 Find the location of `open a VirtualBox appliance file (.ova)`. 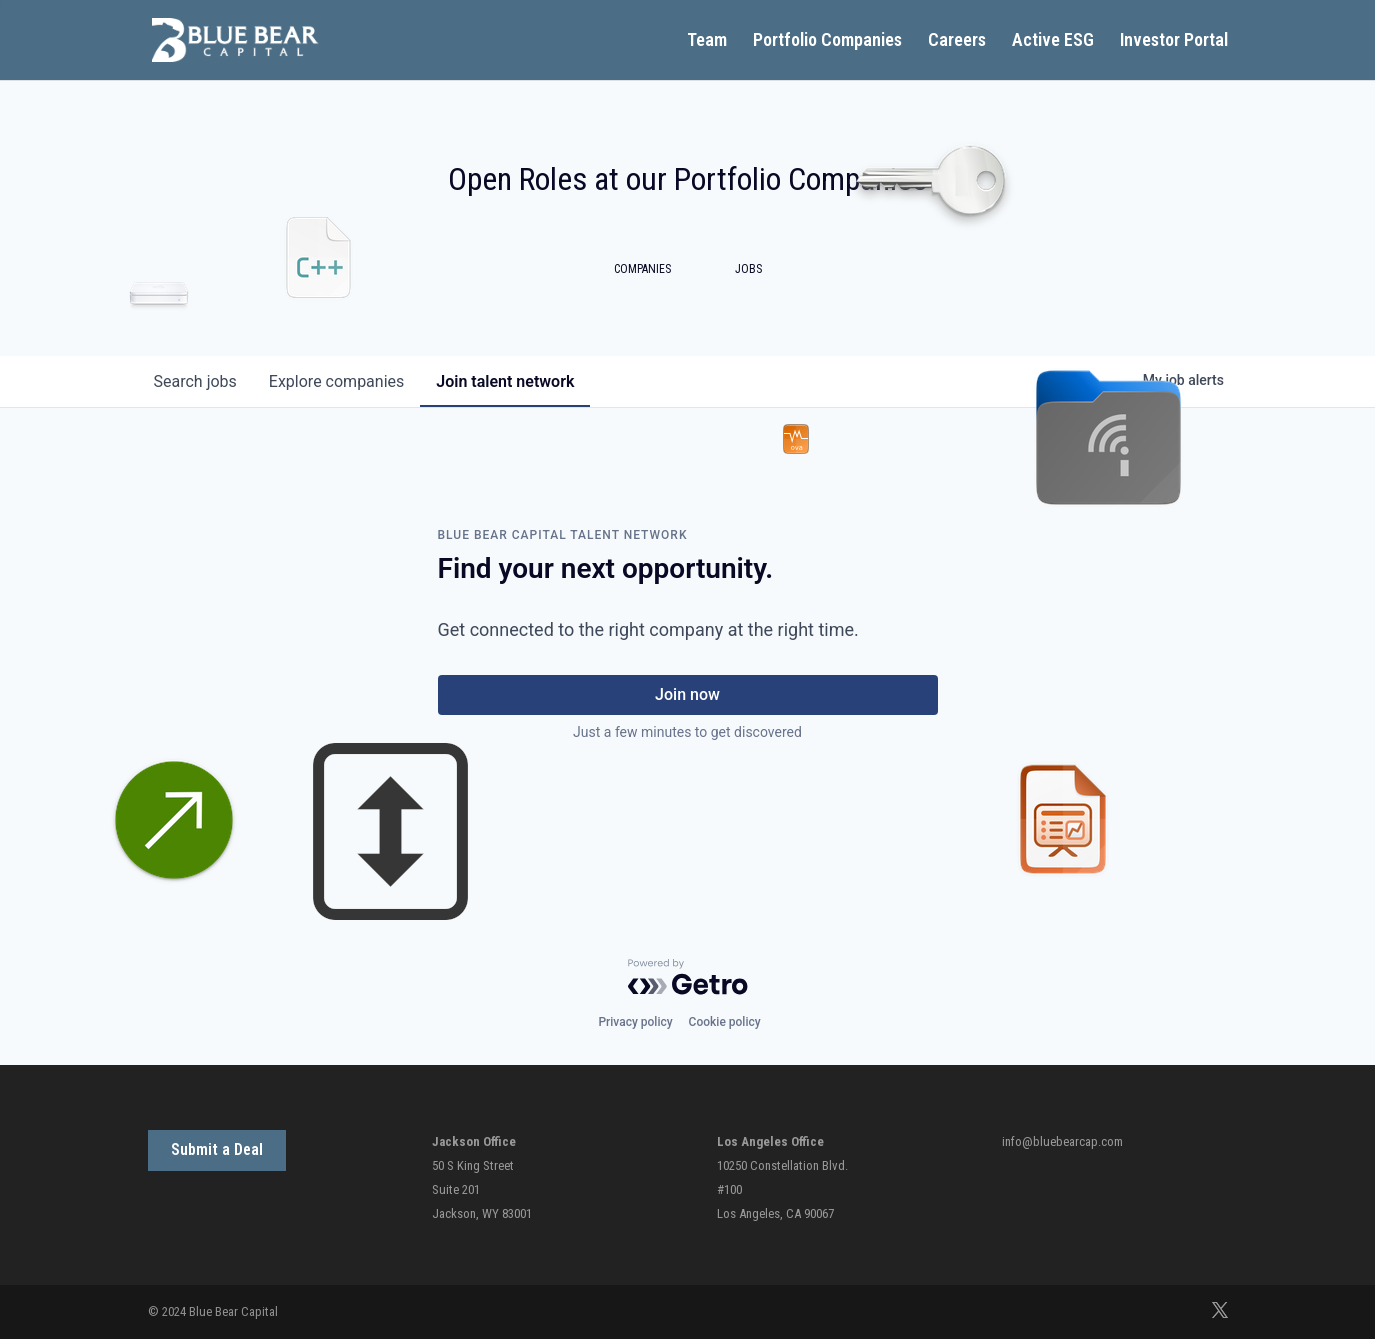

open a VirtualBox appliance file (.ova) is located at coordinates (796, 439).